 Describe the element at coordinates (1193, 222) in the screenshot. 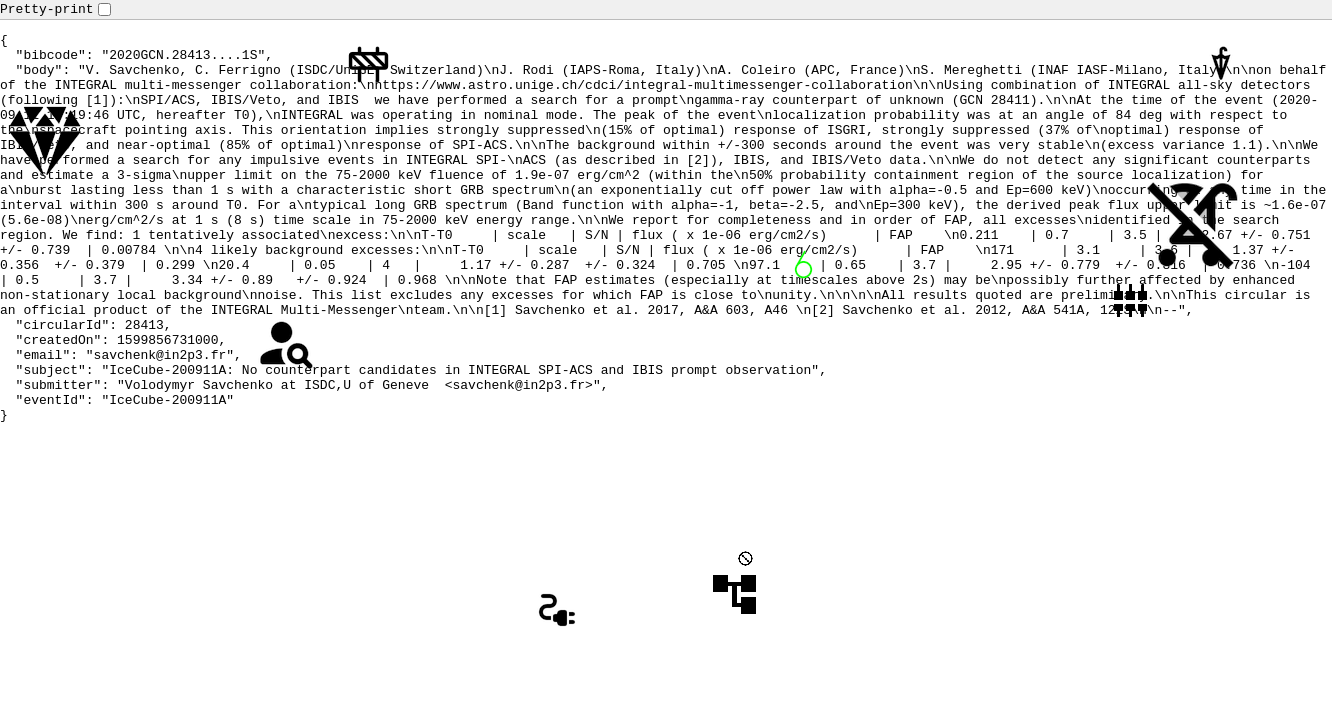

I see `strollers not permitted in this area` at that location.